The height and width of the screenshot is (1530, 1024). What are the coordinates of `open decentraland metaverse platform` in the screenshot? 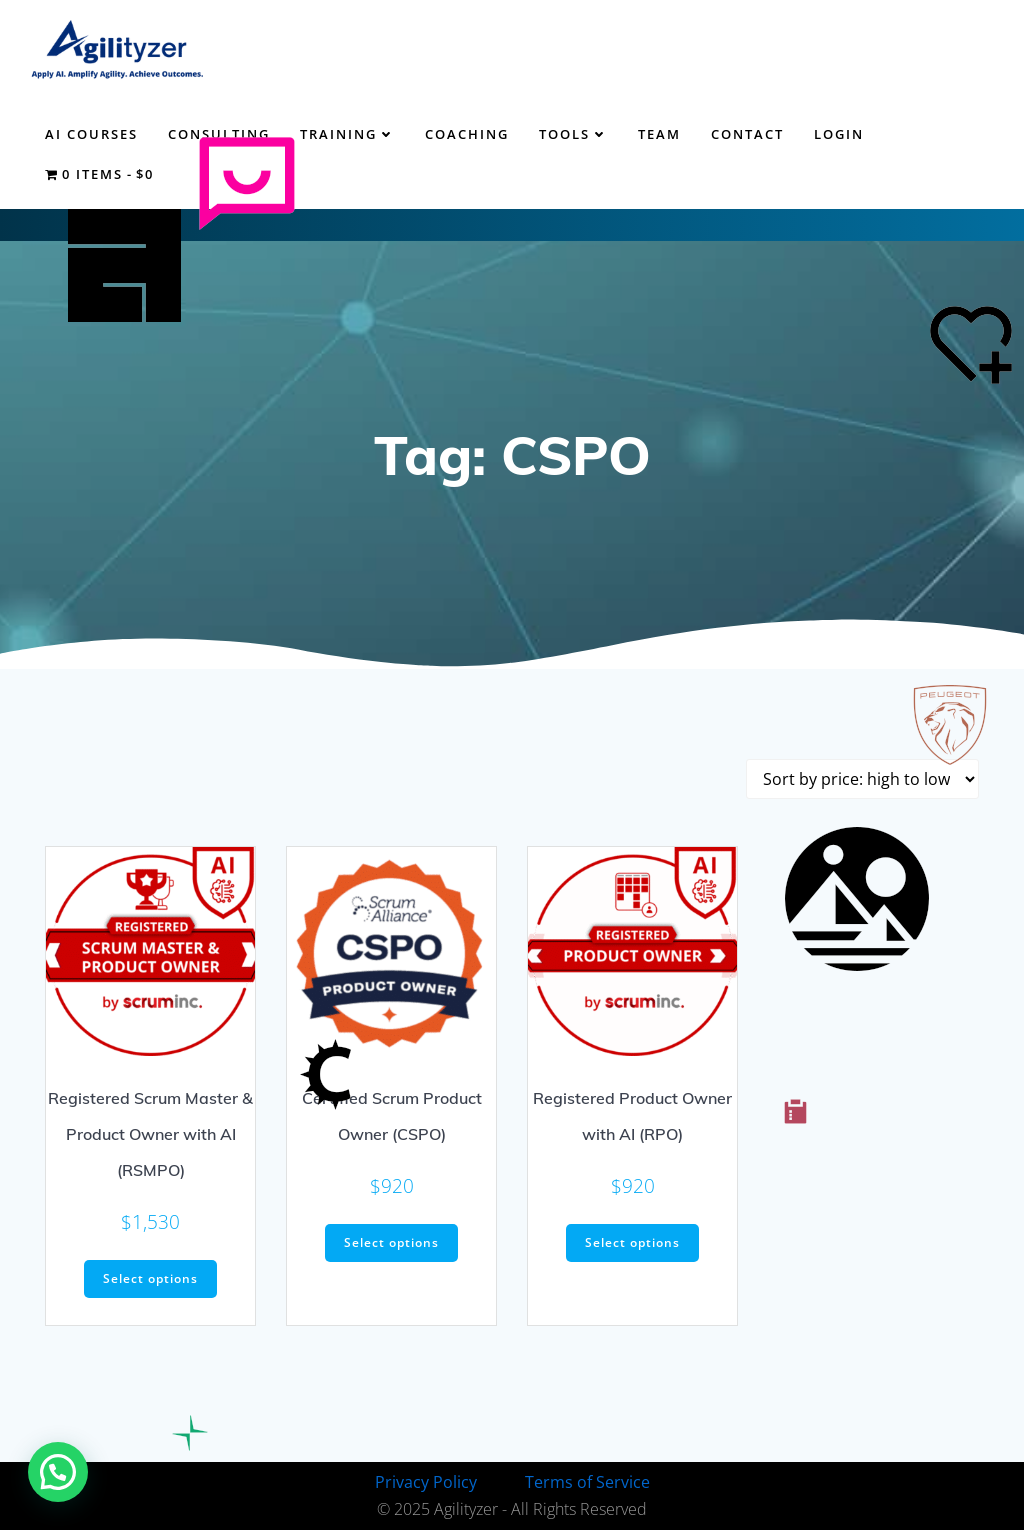 It's located at (857, 899).